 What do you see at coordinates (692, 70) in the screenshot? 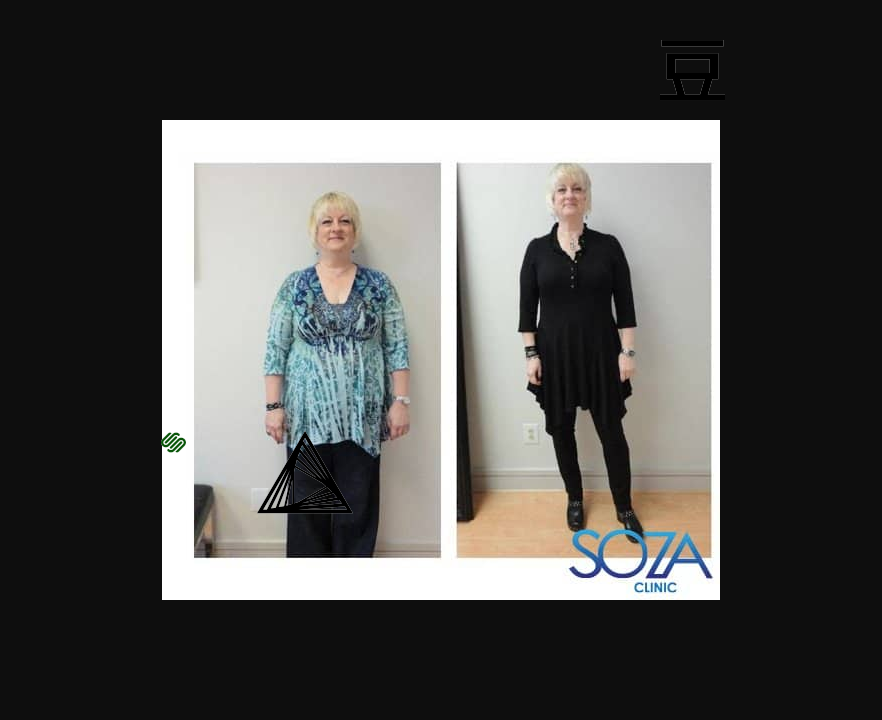
I see `open the Douban app` at bounding box center [692, 70].